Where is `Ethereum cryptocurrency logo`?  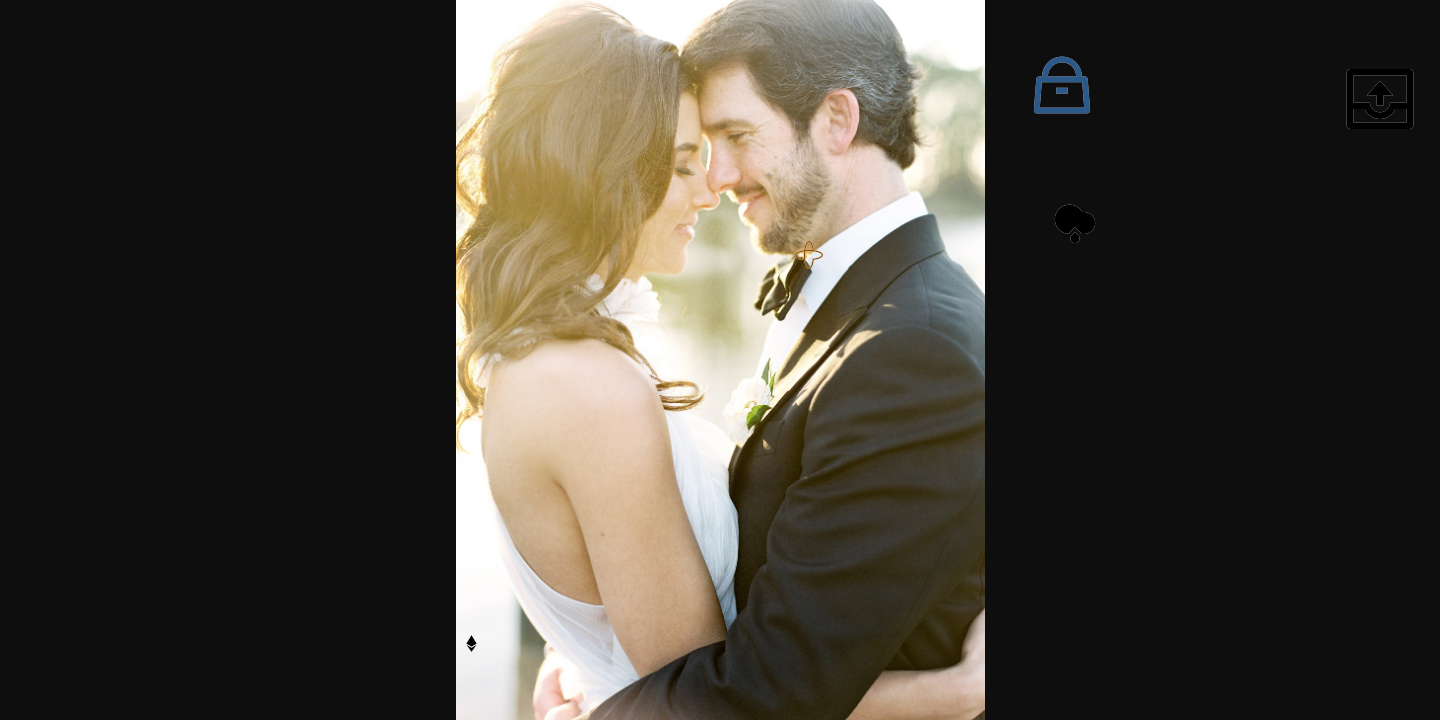
Ethereum cryptocurrency logo is located at coordinates (471, 643).